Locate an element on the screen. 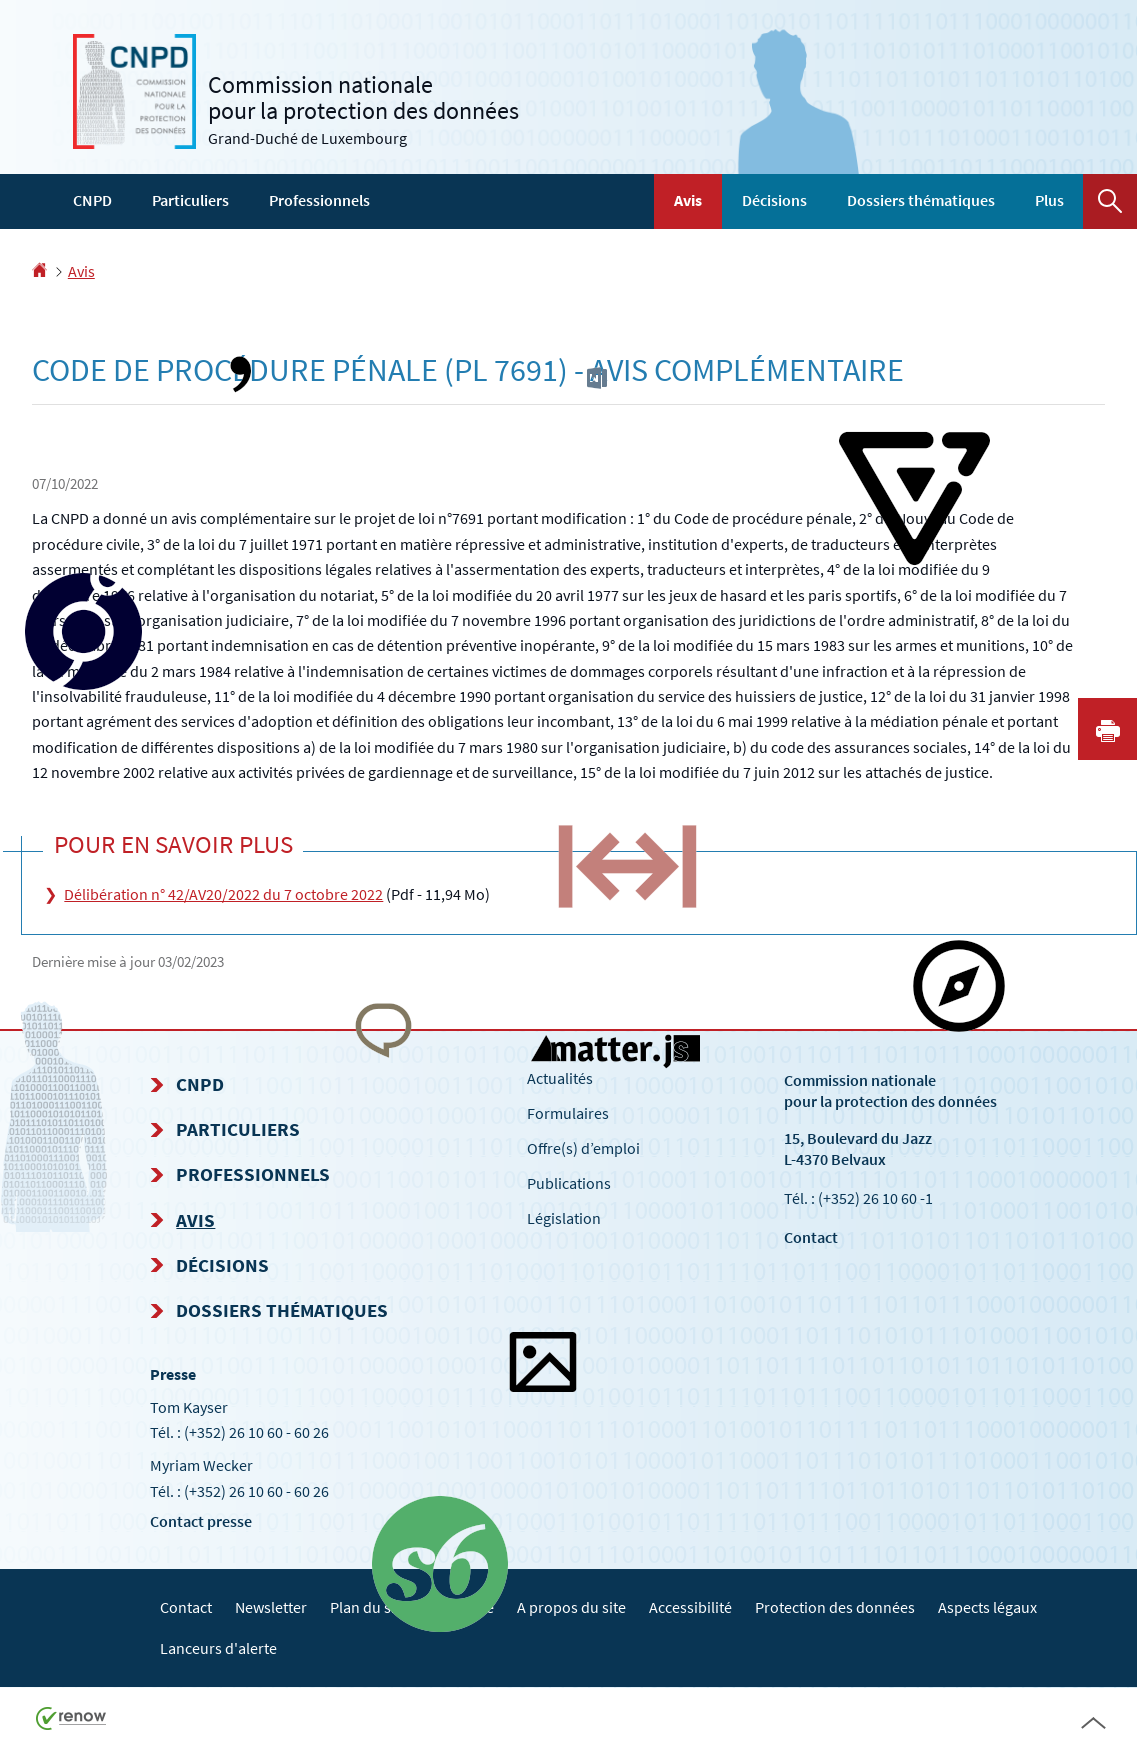 The image size is (1137, 1746). insert a closing quotation mark is located at coordinates (240, 373).